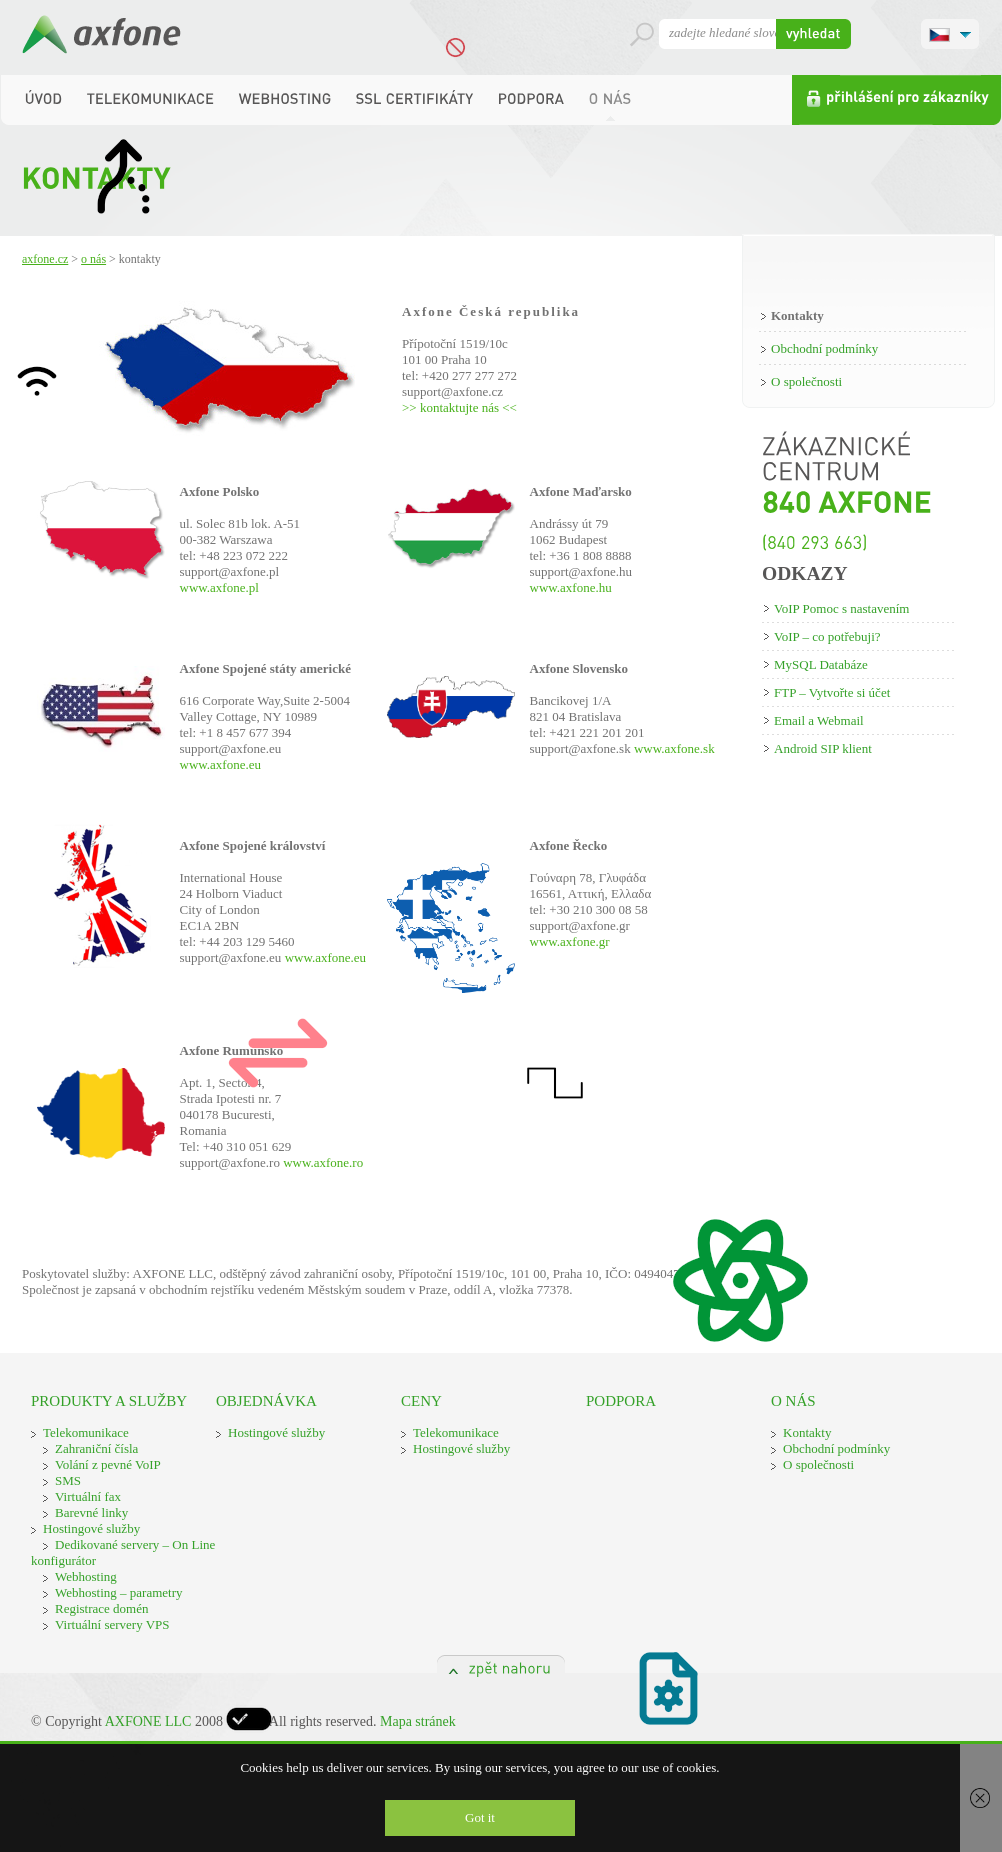 The height and width of the screenshot is (1852, 1002). Describe the element at coordinates (278, 1053) in the screenshot. I see `switch or swap between two items` at that location.